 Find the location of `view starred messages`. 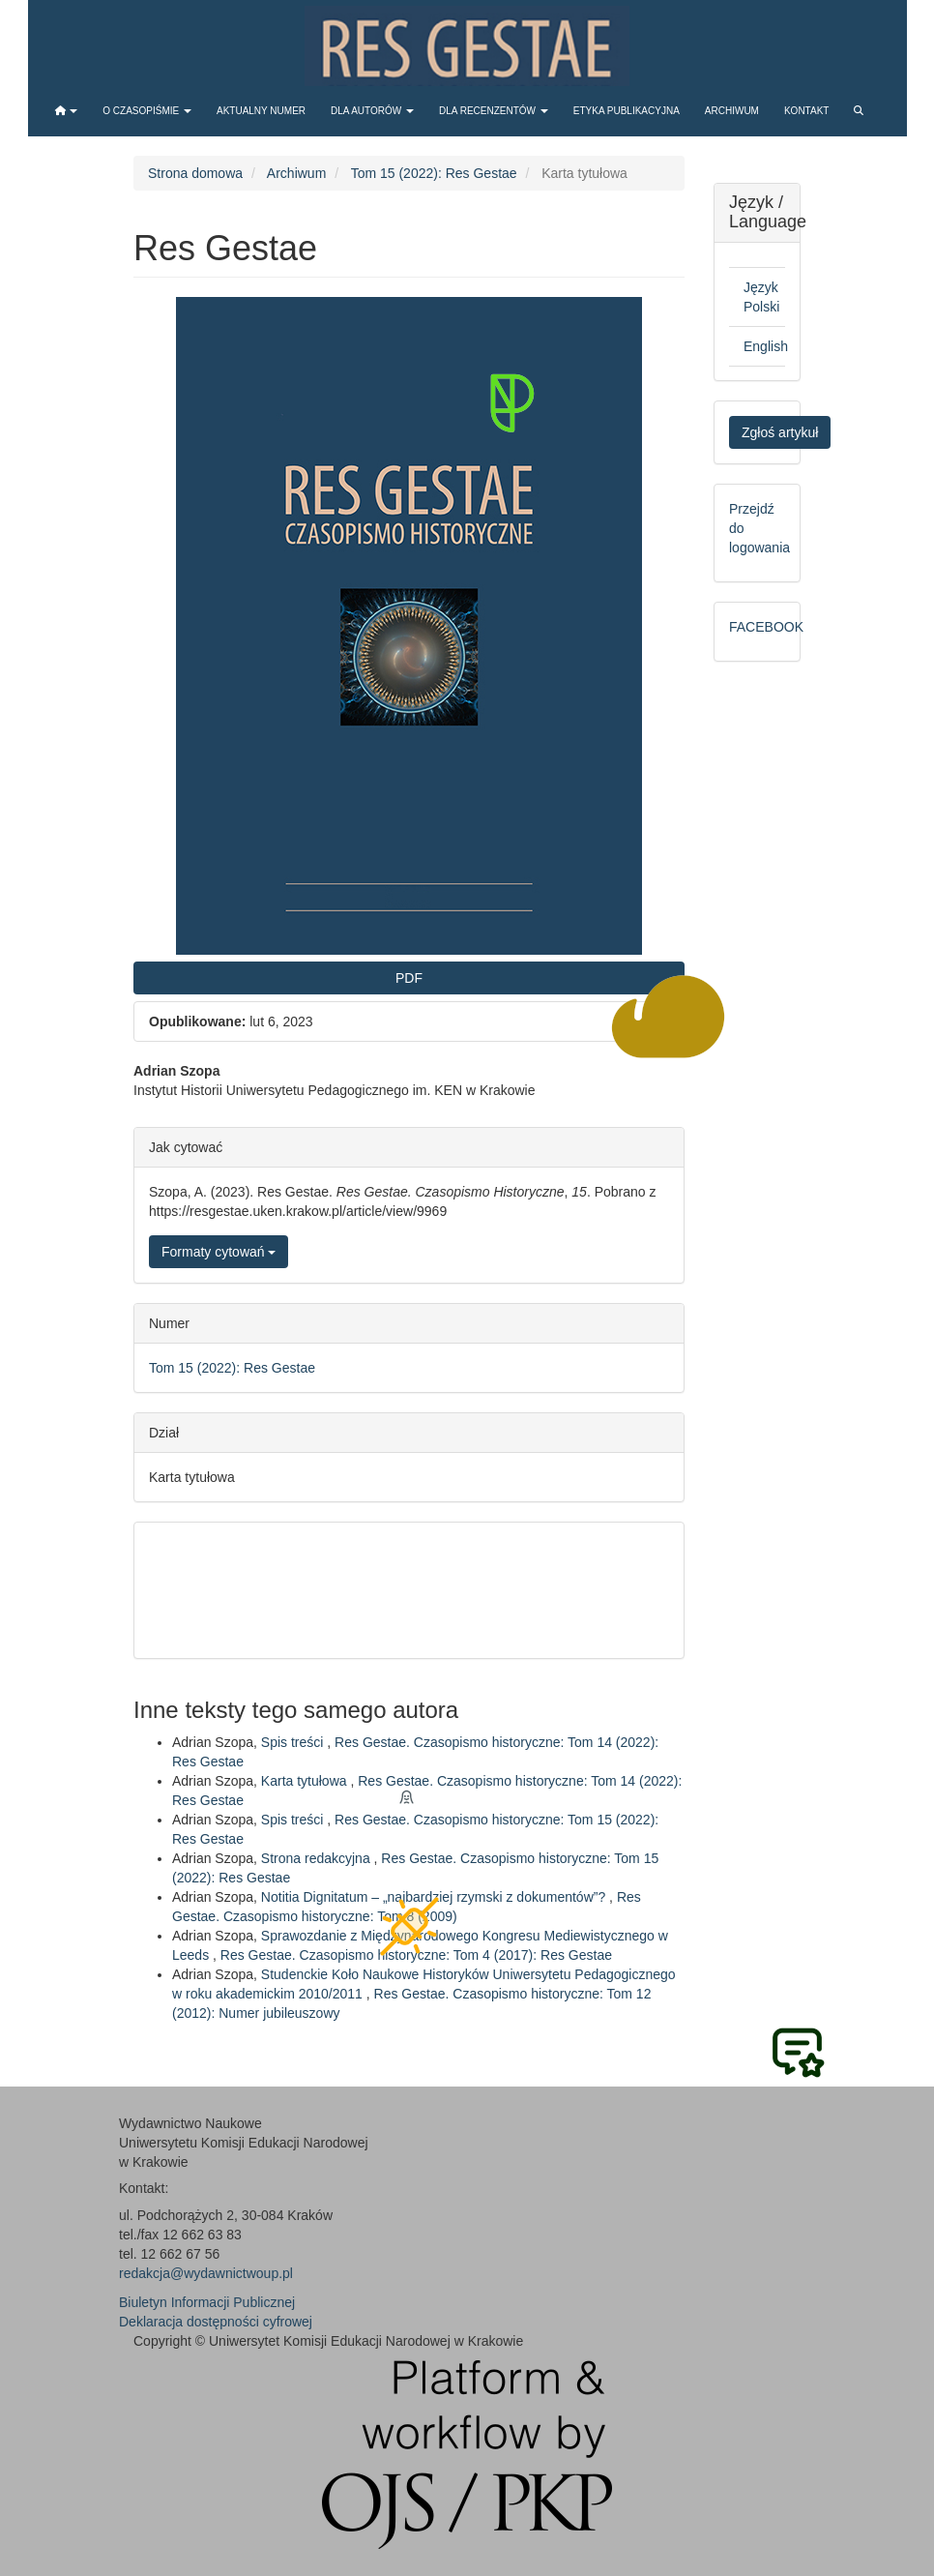

view starred messages is located at coordinates (797, 2050).